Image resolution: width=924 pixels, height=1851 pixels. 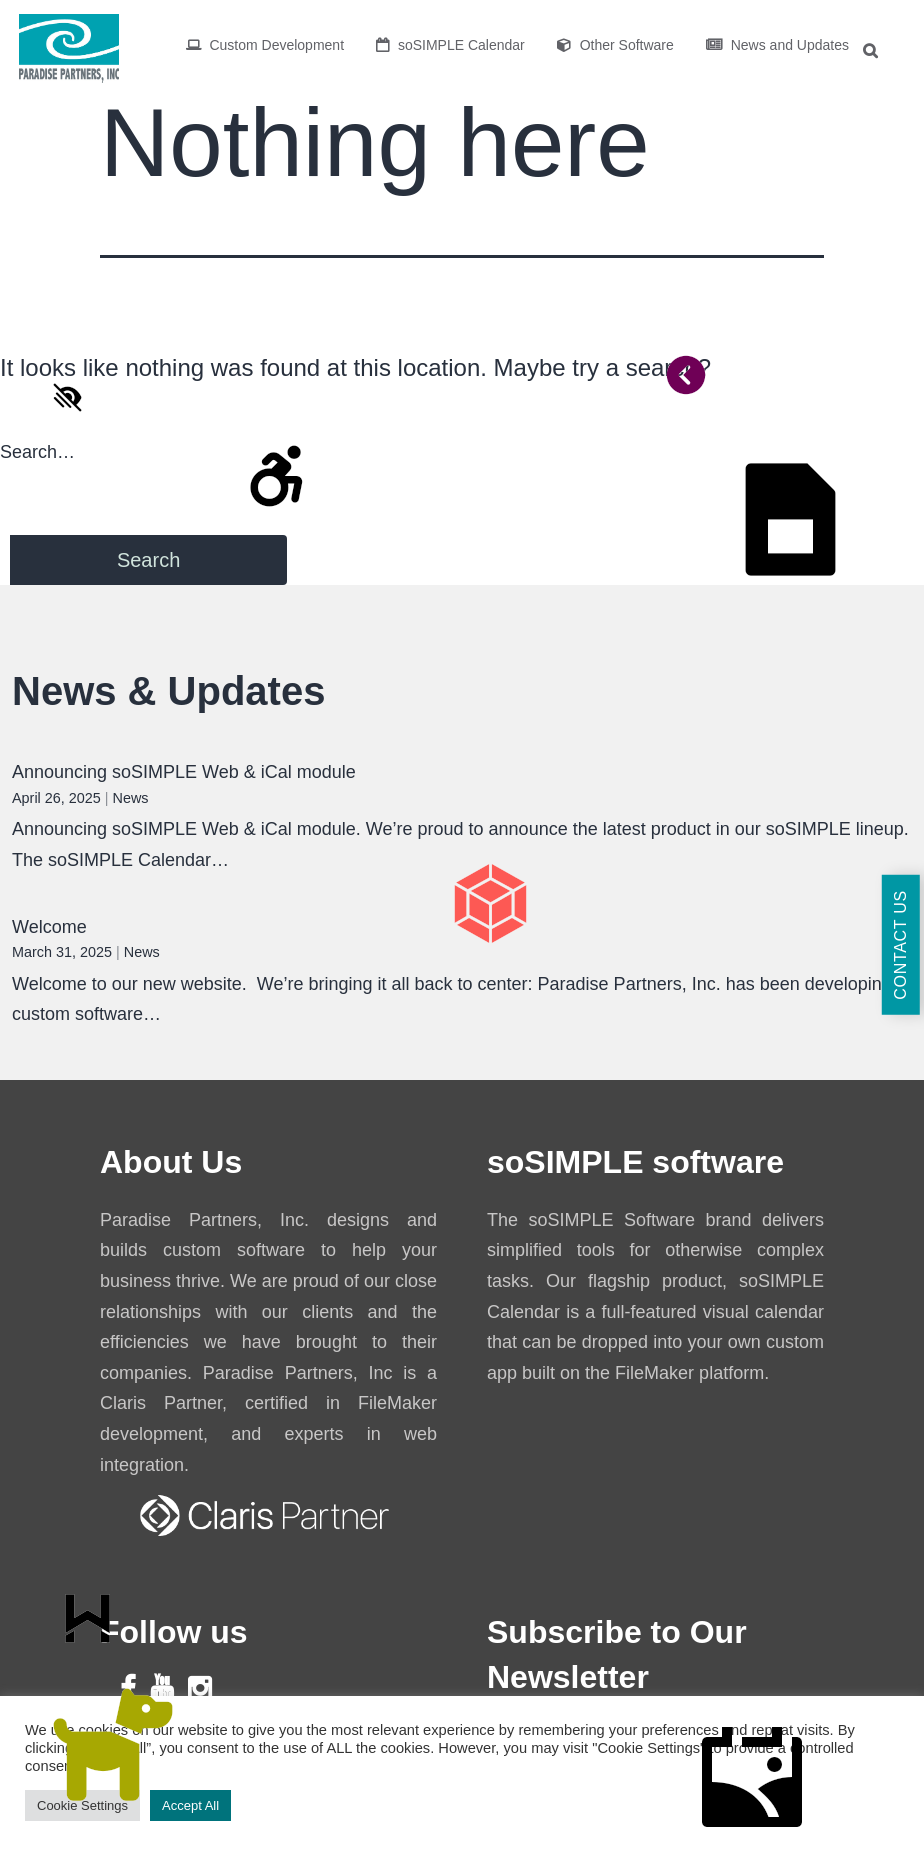 I want to click on view pet-related services or features, so click(x=113, y=1748).